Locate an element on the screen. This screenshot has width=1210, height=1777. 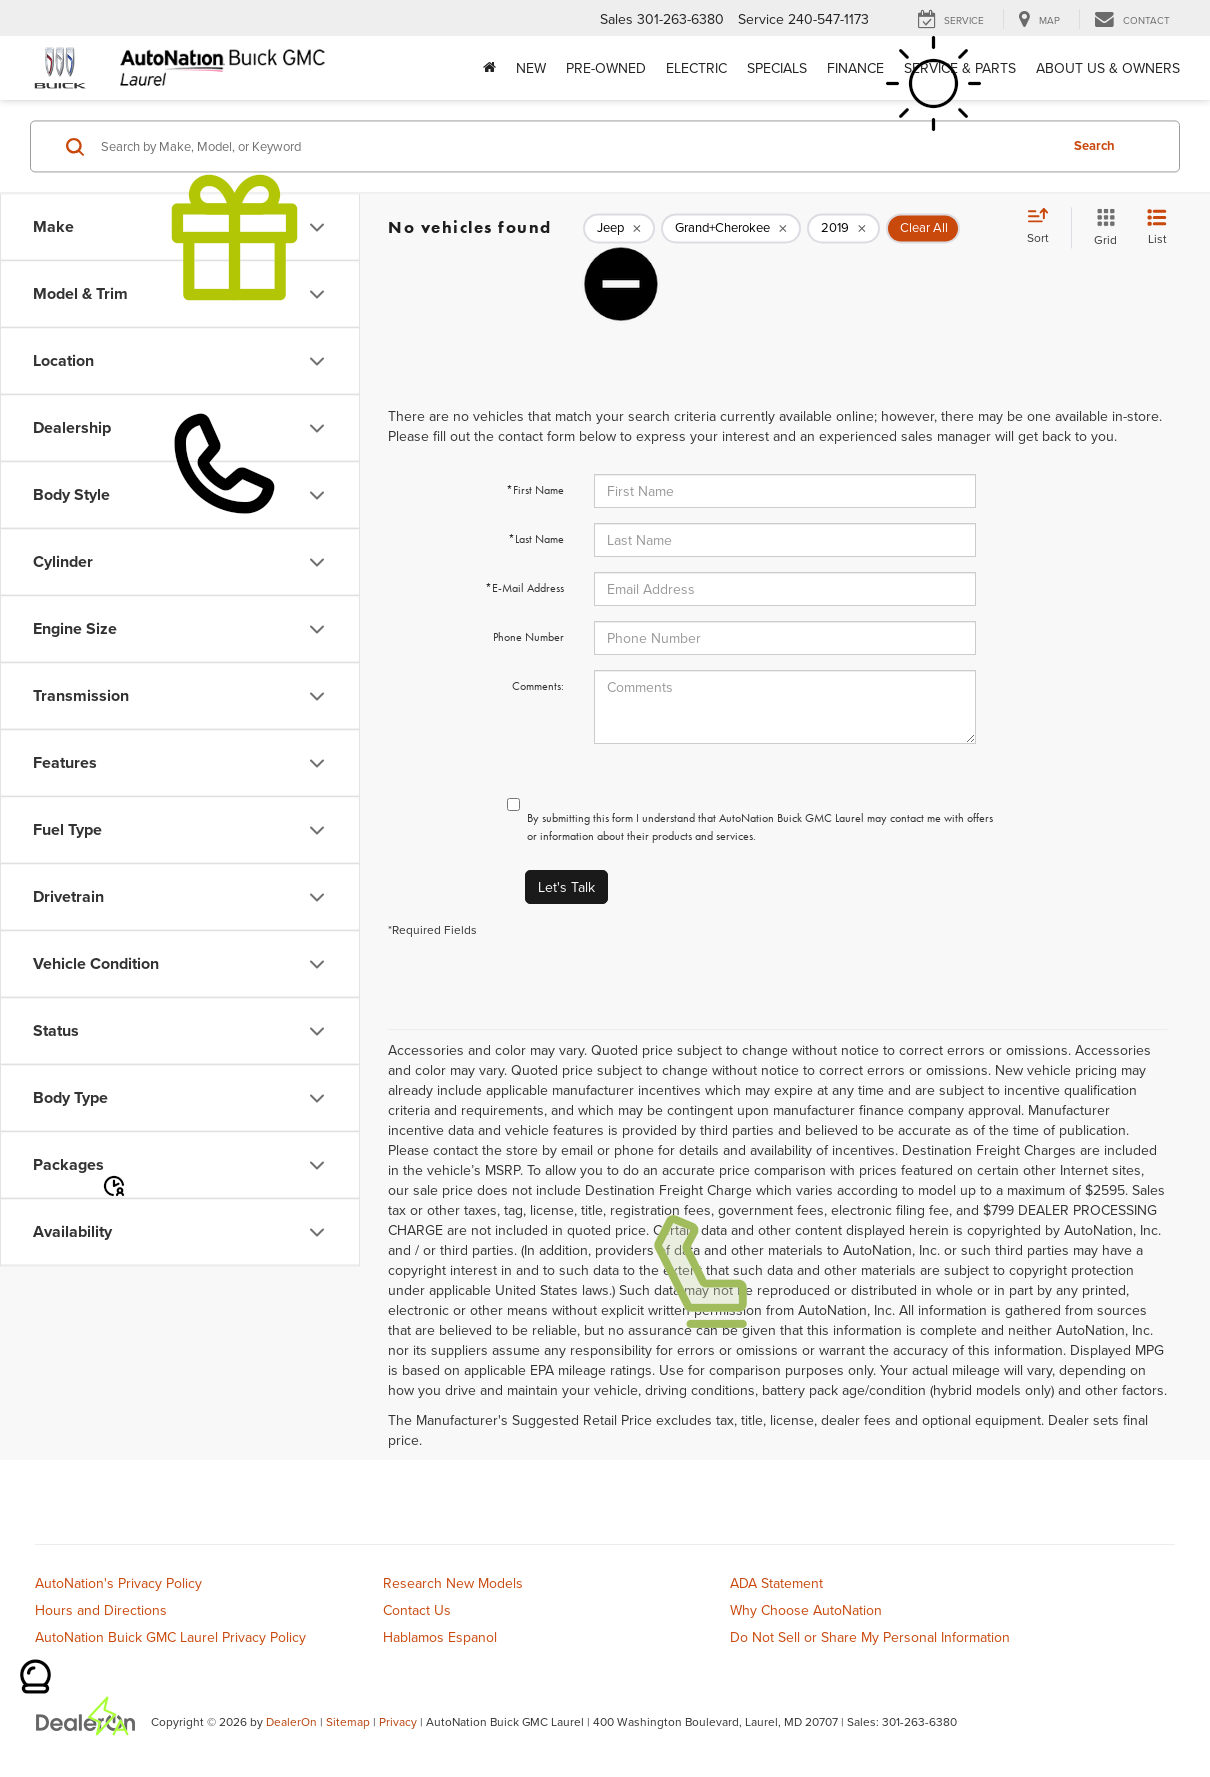
switch to light mode is located at coordinates (933, 83).